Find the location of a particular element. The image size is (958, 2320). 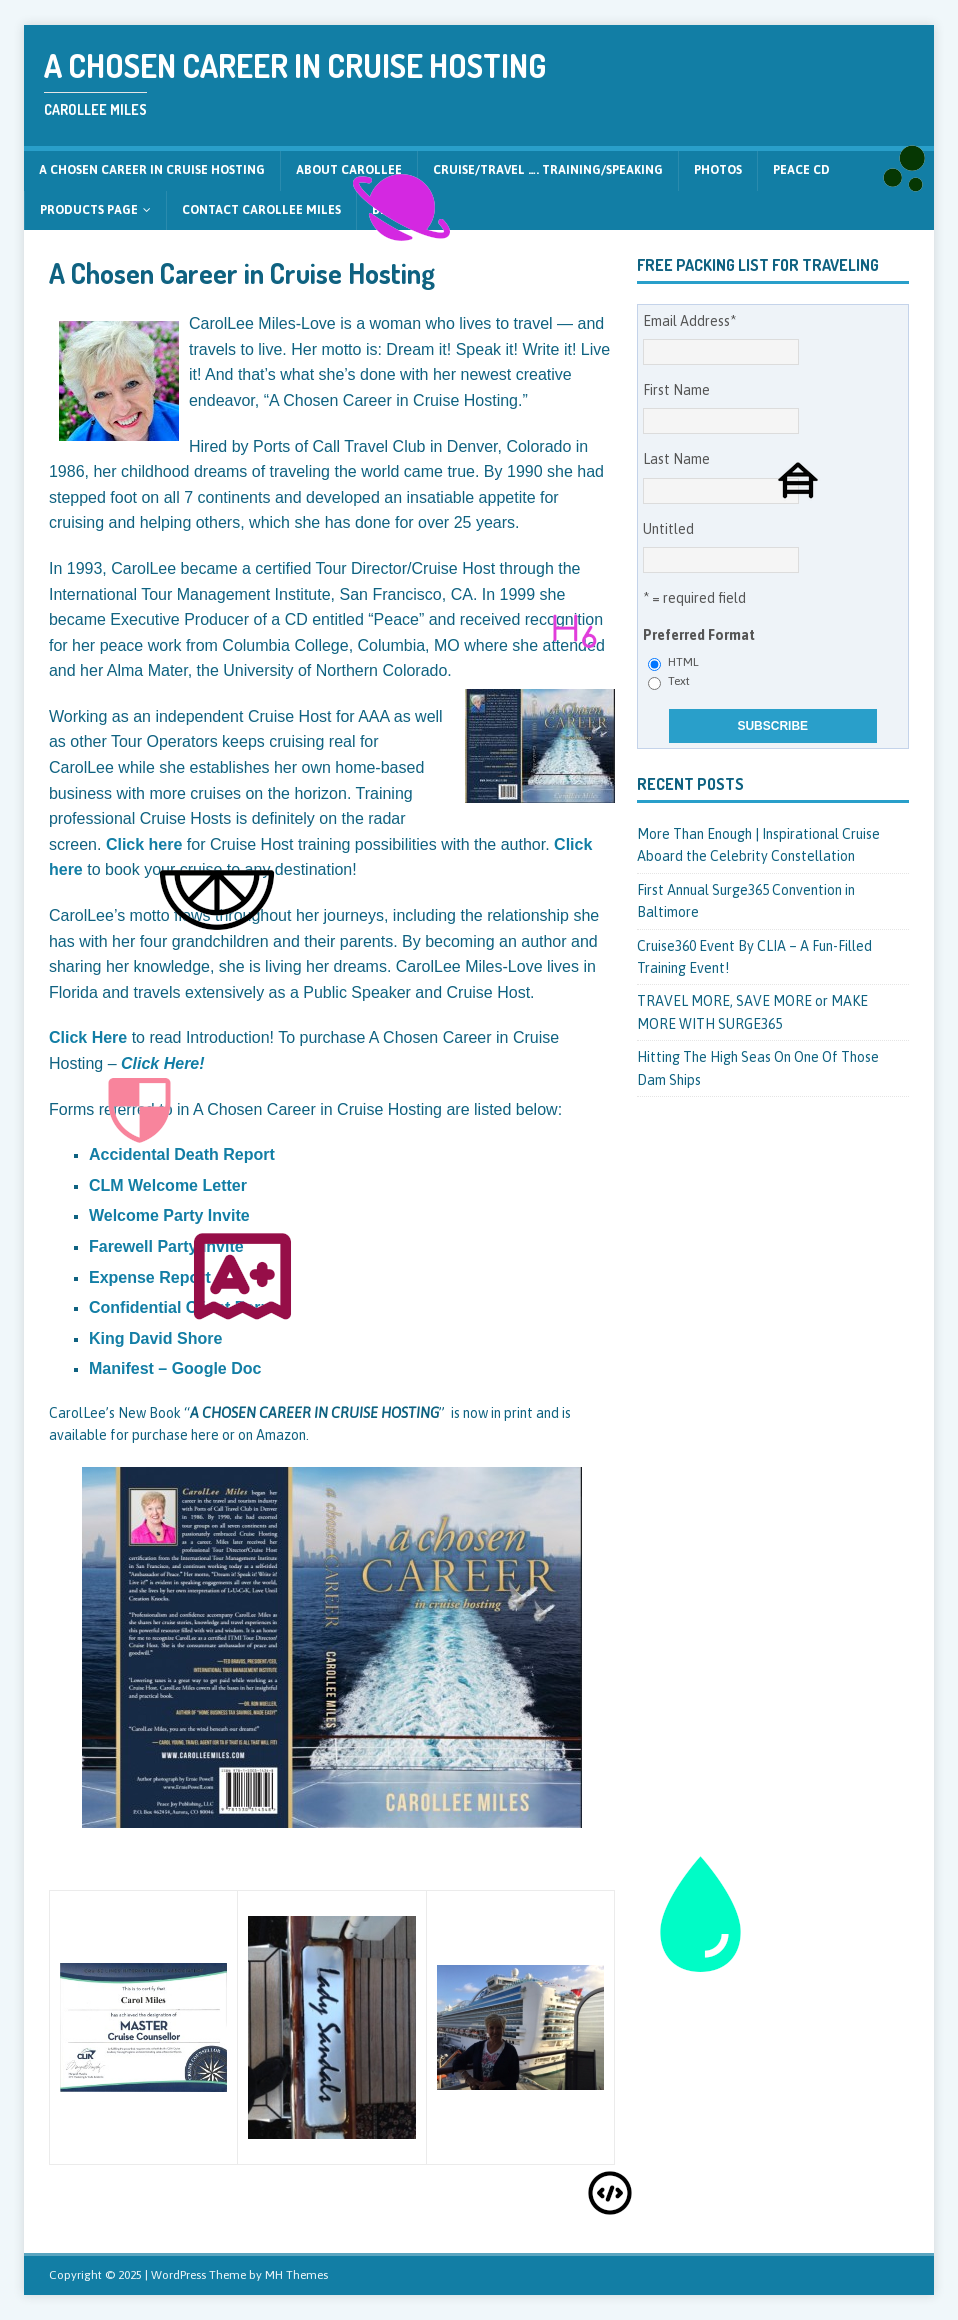

indicates citrus or fruit-related content is located at coordinates (217, 891).